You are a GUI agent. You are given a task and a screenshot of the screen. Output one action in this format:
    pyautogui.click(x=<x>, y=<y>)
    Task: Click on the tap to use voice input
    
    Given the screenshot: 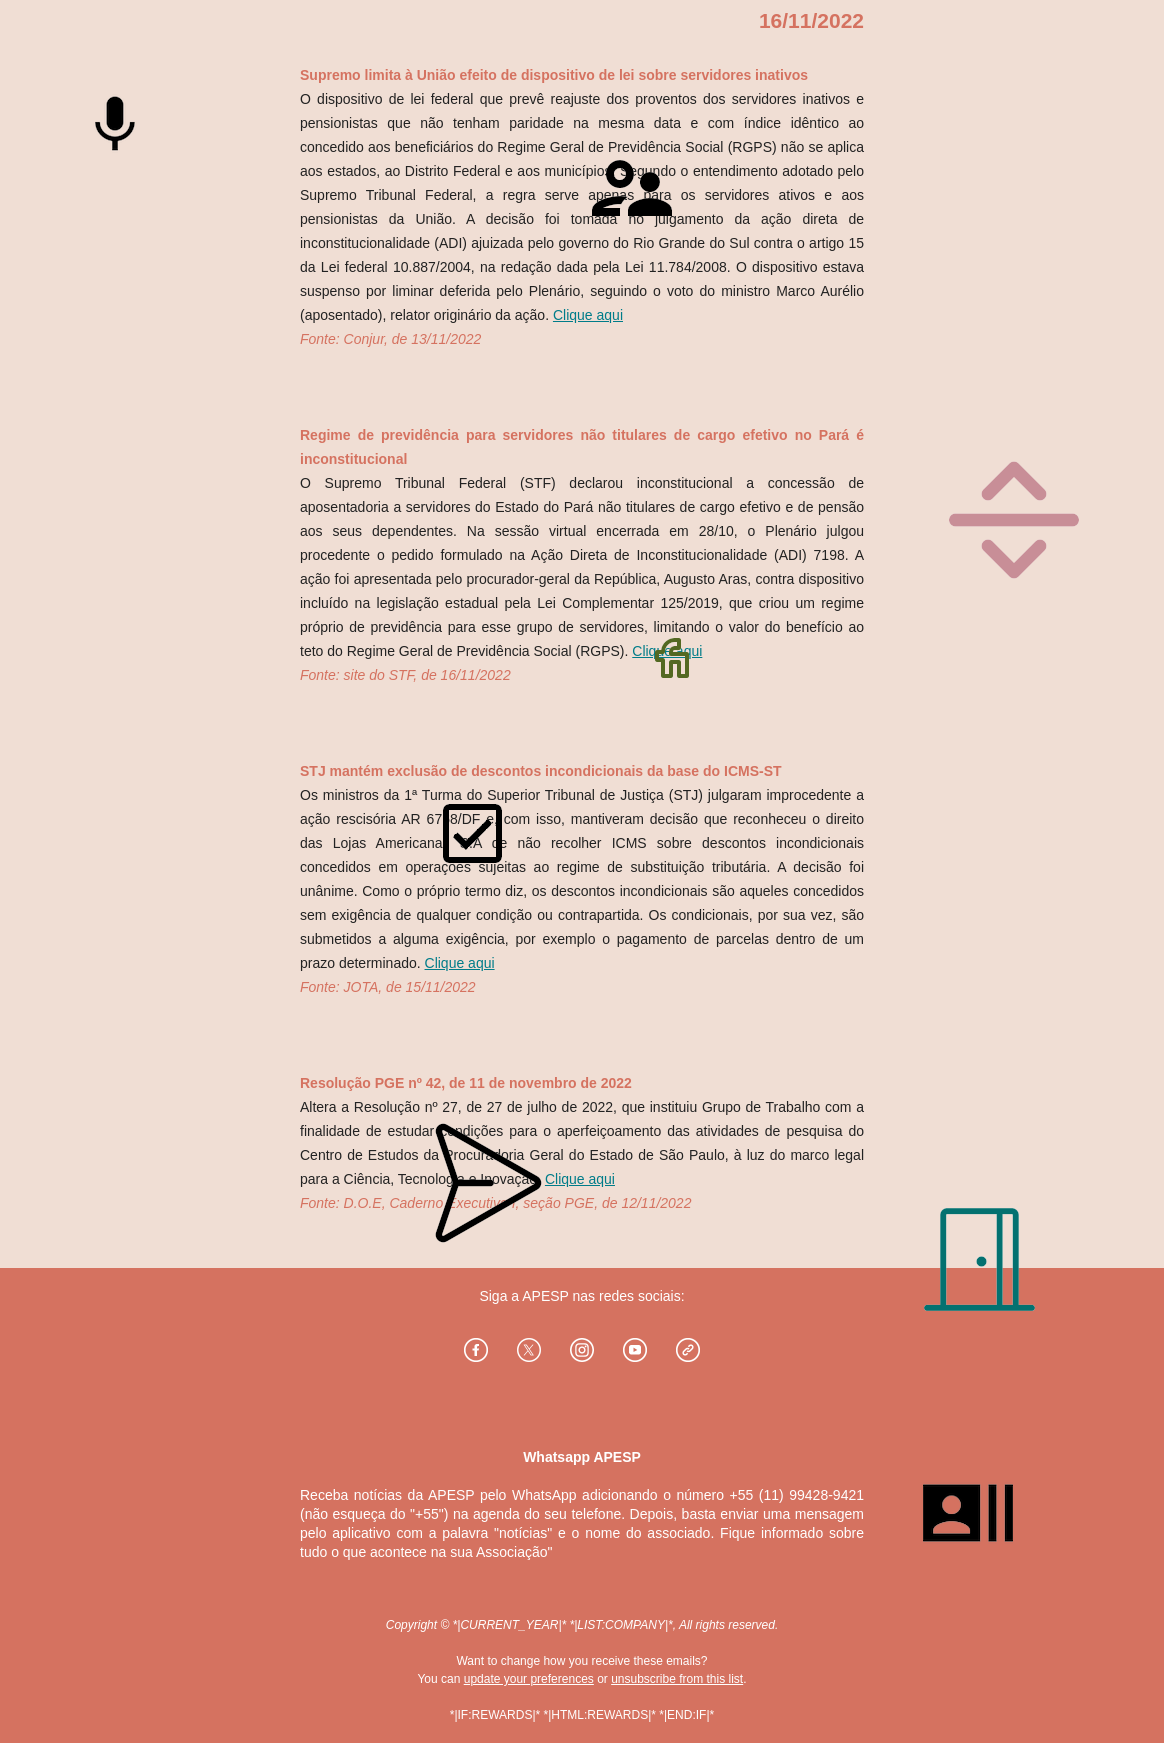 What is the action you would take?
    pyautogui.click(x=115, y=122)
    